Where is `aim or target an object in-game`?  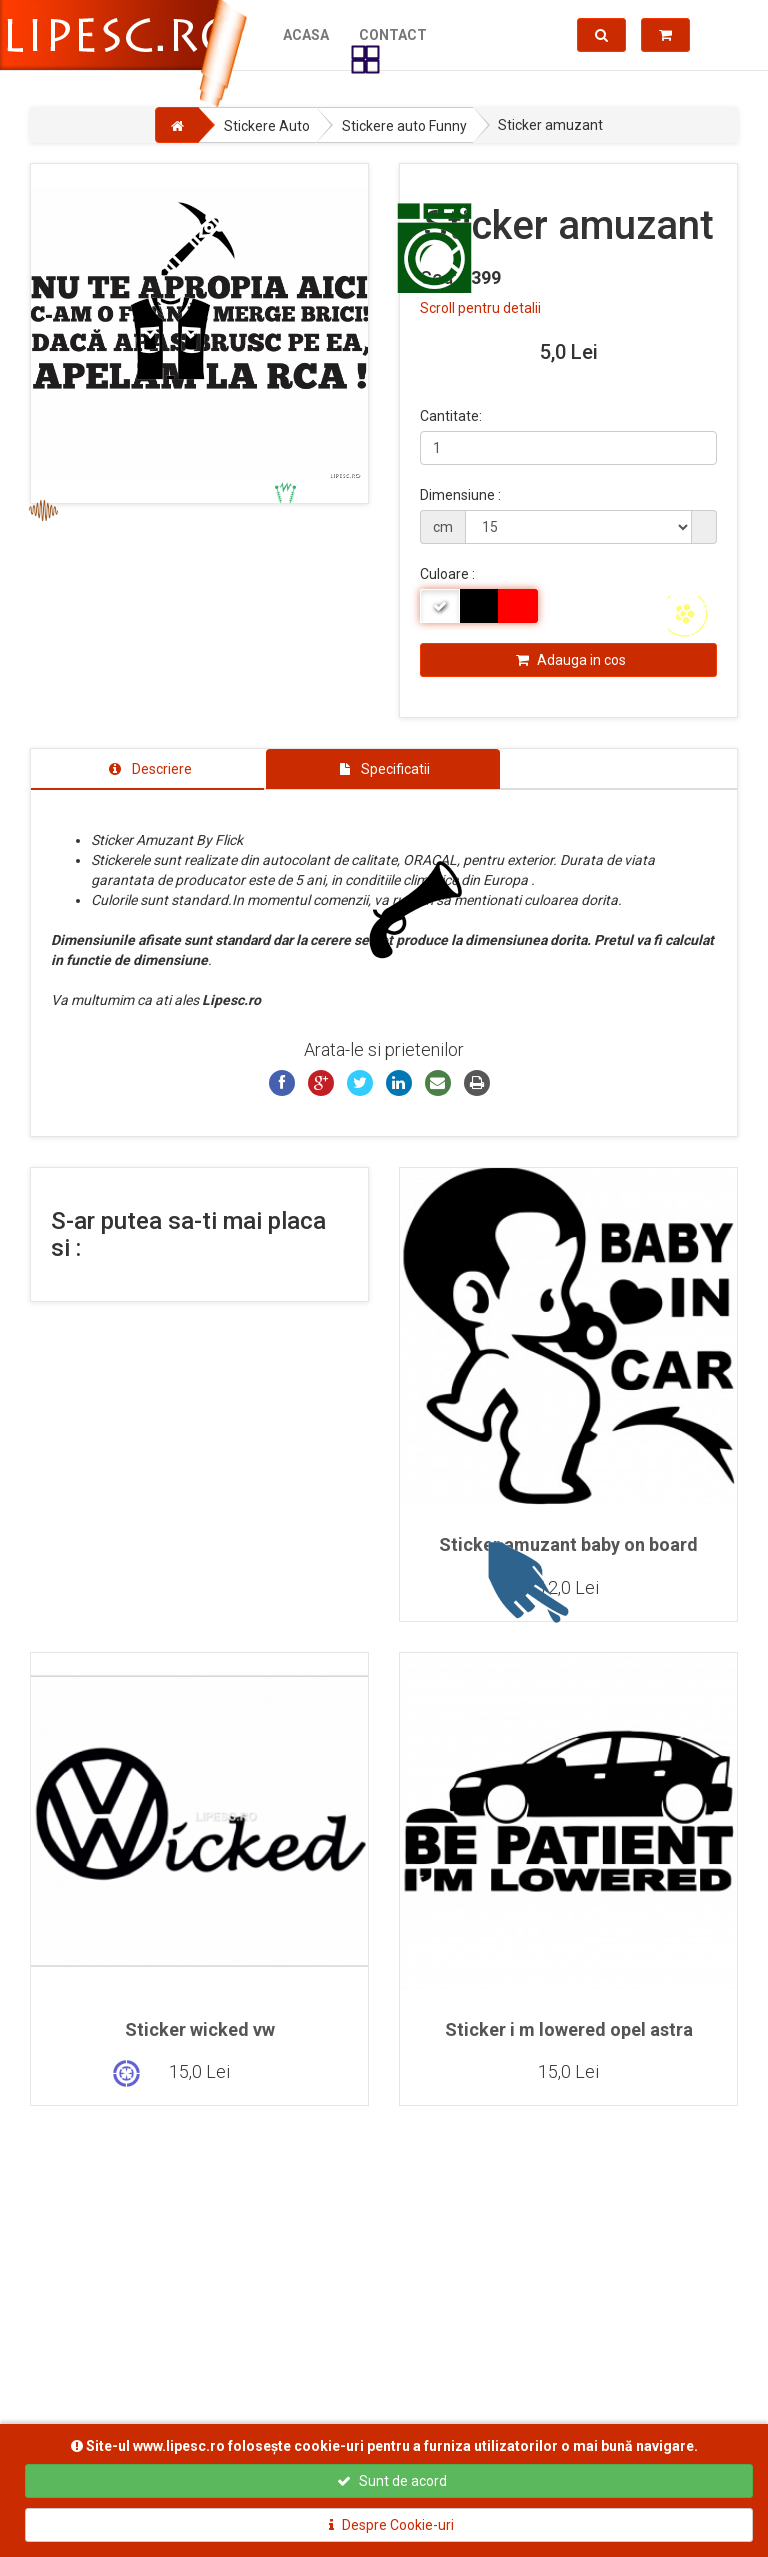 aim or target an object in-game is located at coordinates (126, 2073).